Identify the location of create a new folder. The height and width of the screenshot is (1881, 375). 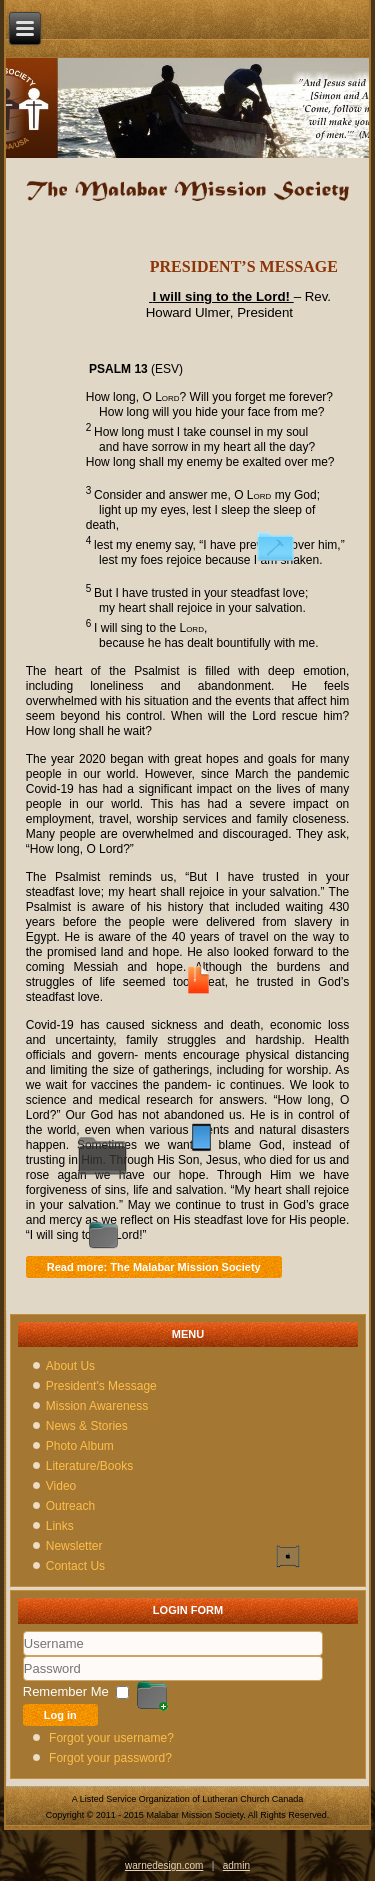
(152, 1695).